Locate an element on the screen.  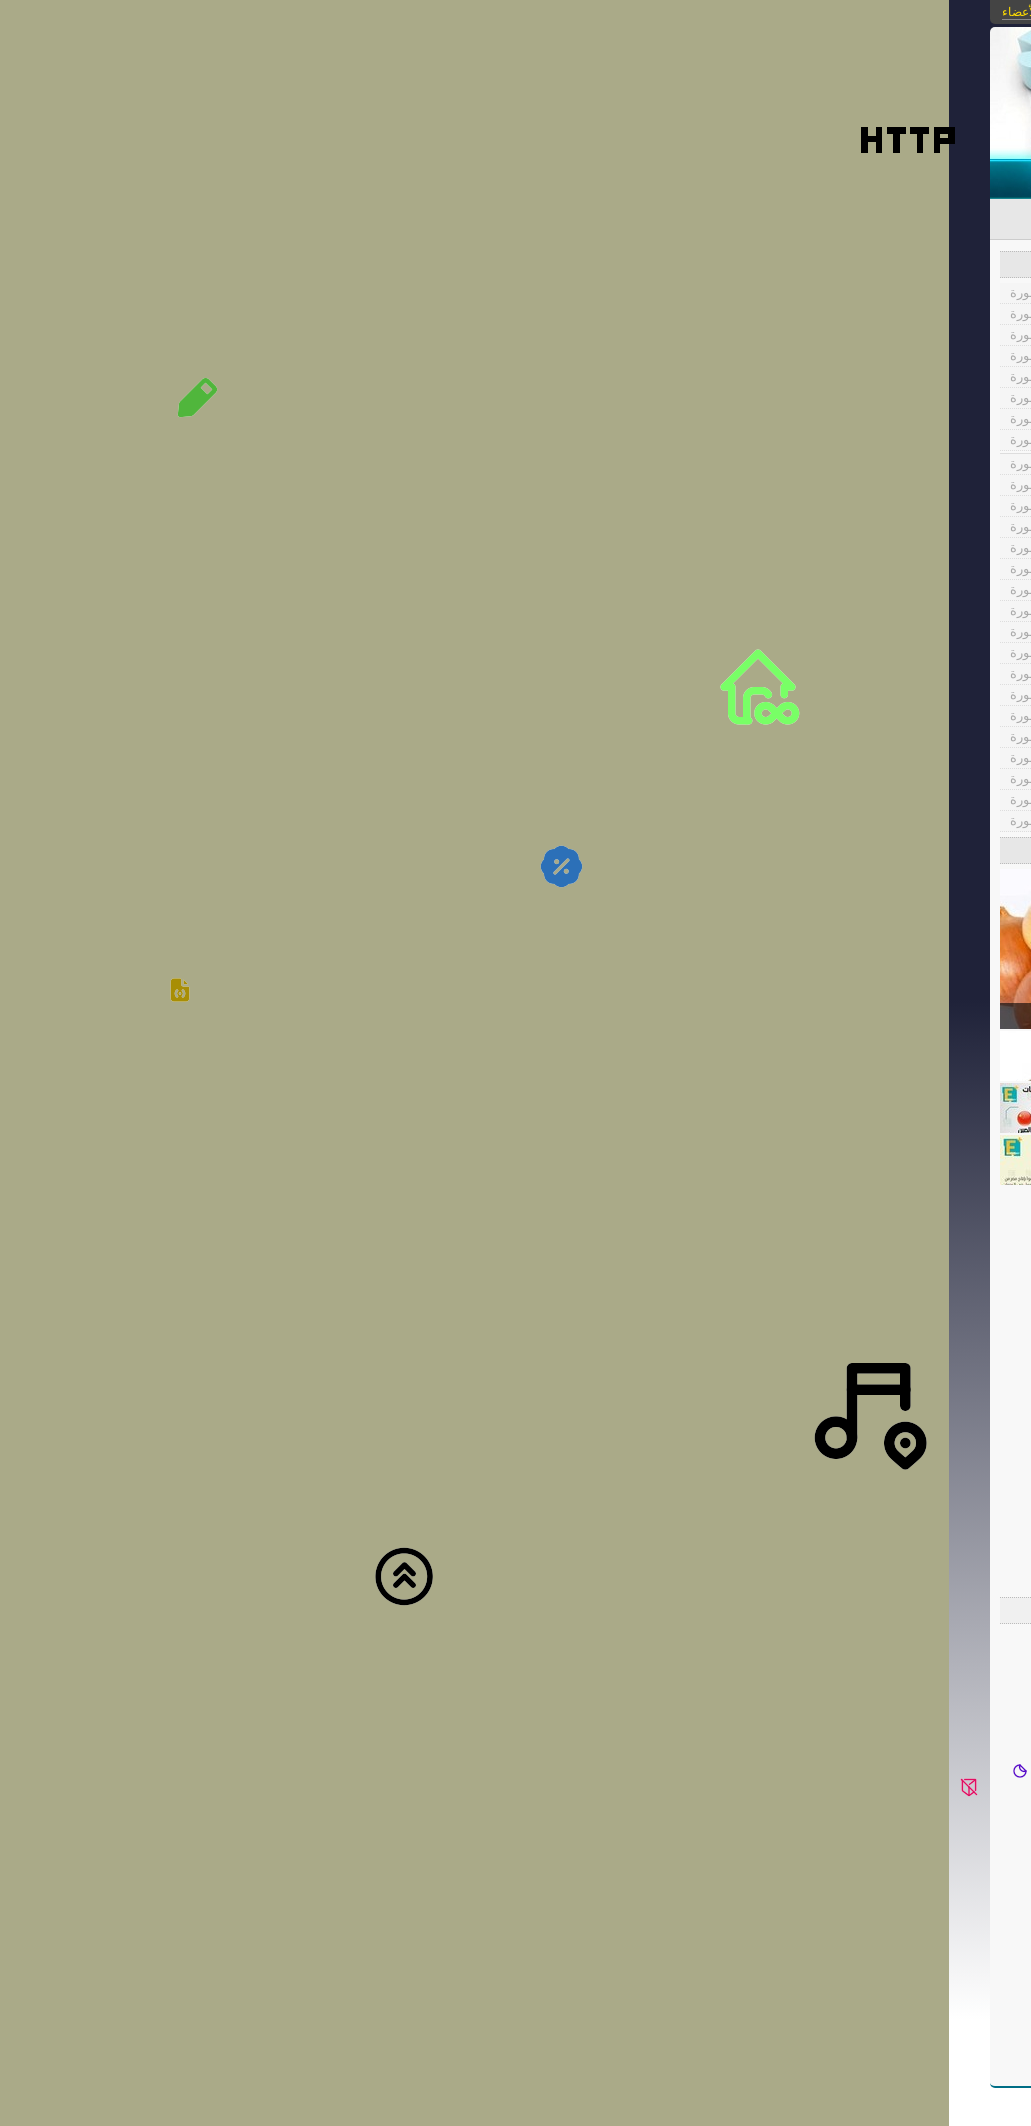
indicates a web link or URL is located at coordinates (908, 140).